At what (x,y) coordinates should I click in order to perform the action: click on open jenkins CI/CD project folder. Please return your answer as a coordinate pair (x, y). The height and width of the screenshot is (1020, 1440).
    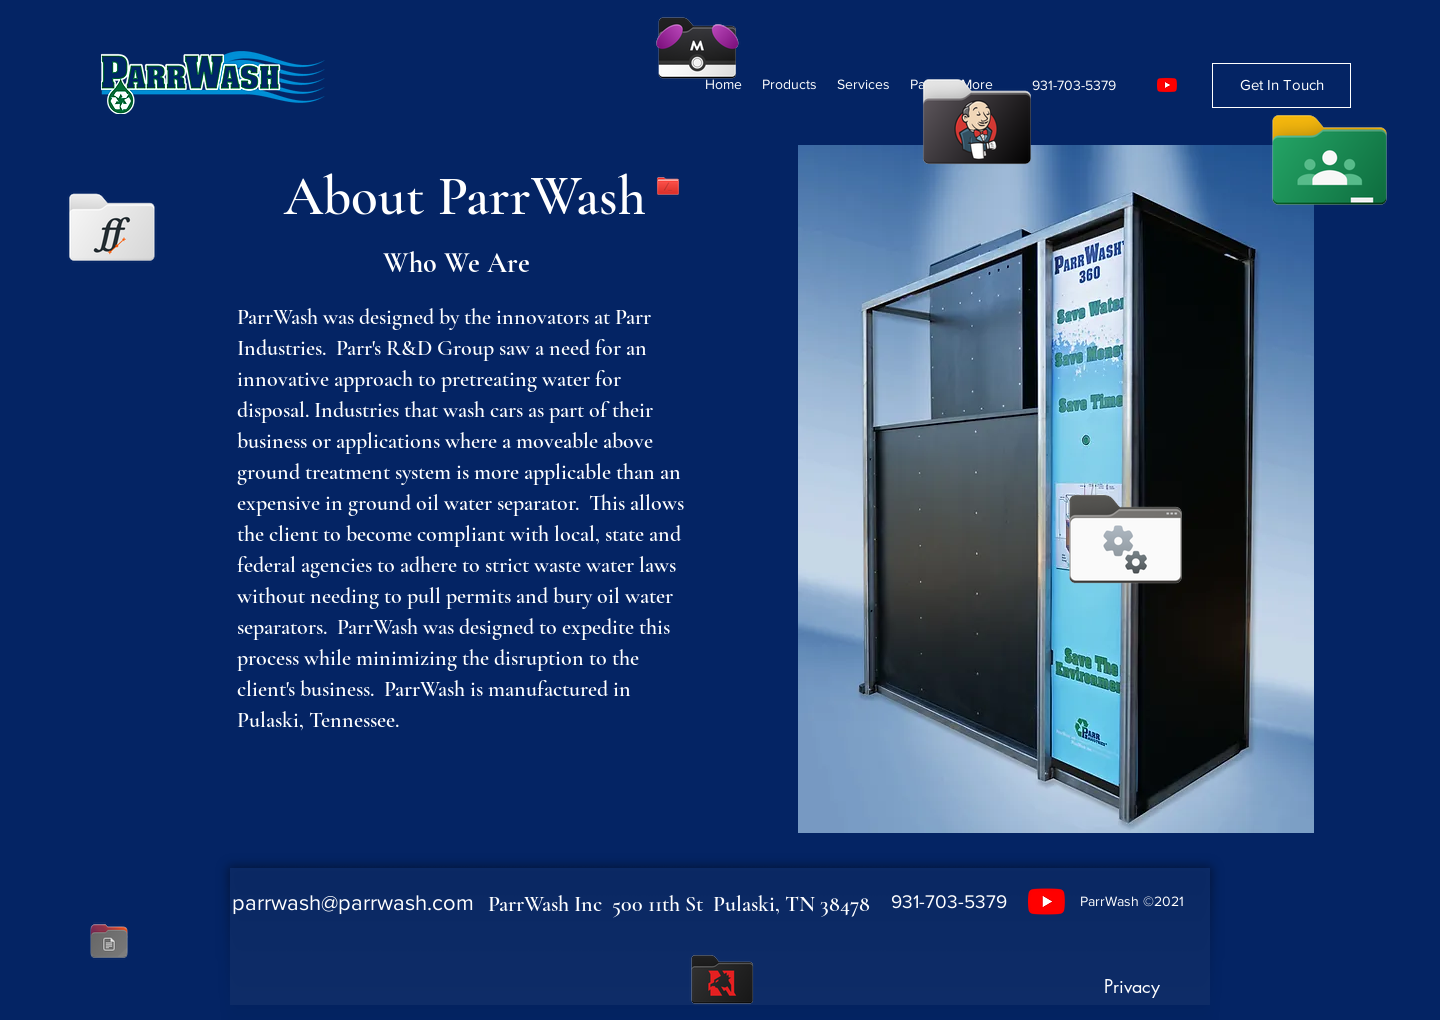
    Looking at the image, I should click on (976, 124).